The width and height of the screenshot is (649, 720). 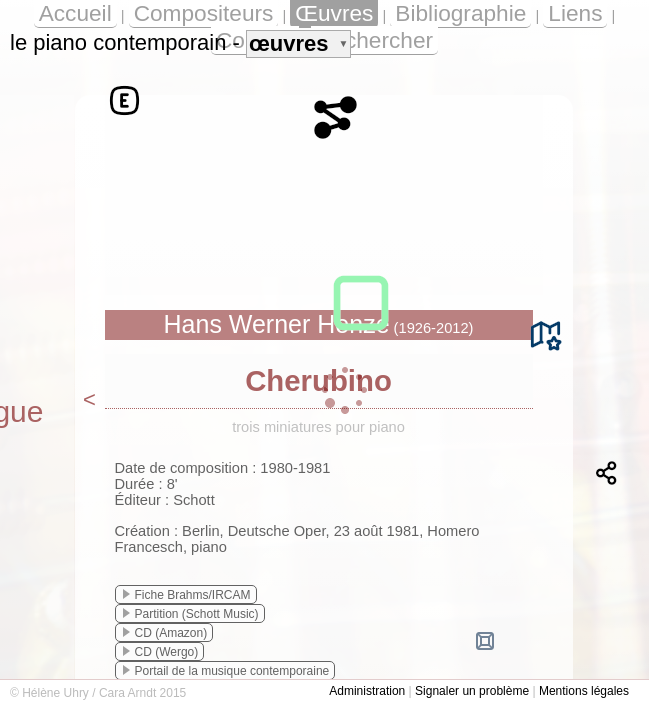 I want to click on indicates an item starting with the letter E, so click(x=124, y=100).